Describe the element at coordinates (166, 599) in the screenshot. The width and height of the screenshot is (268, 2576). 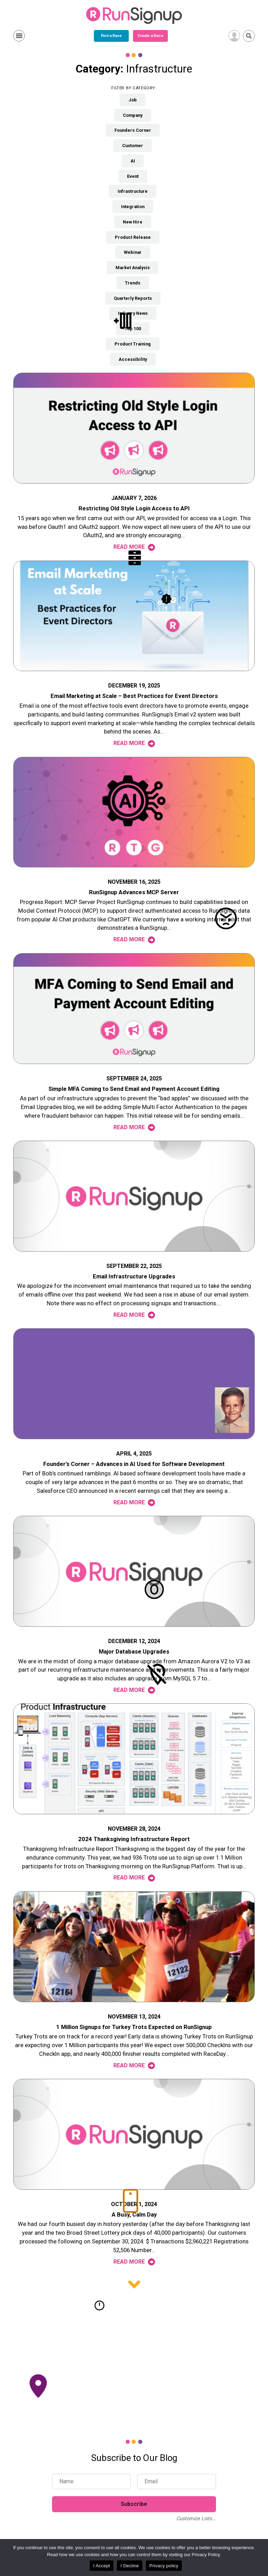
I see `indicates a warning or important alert` at that location.